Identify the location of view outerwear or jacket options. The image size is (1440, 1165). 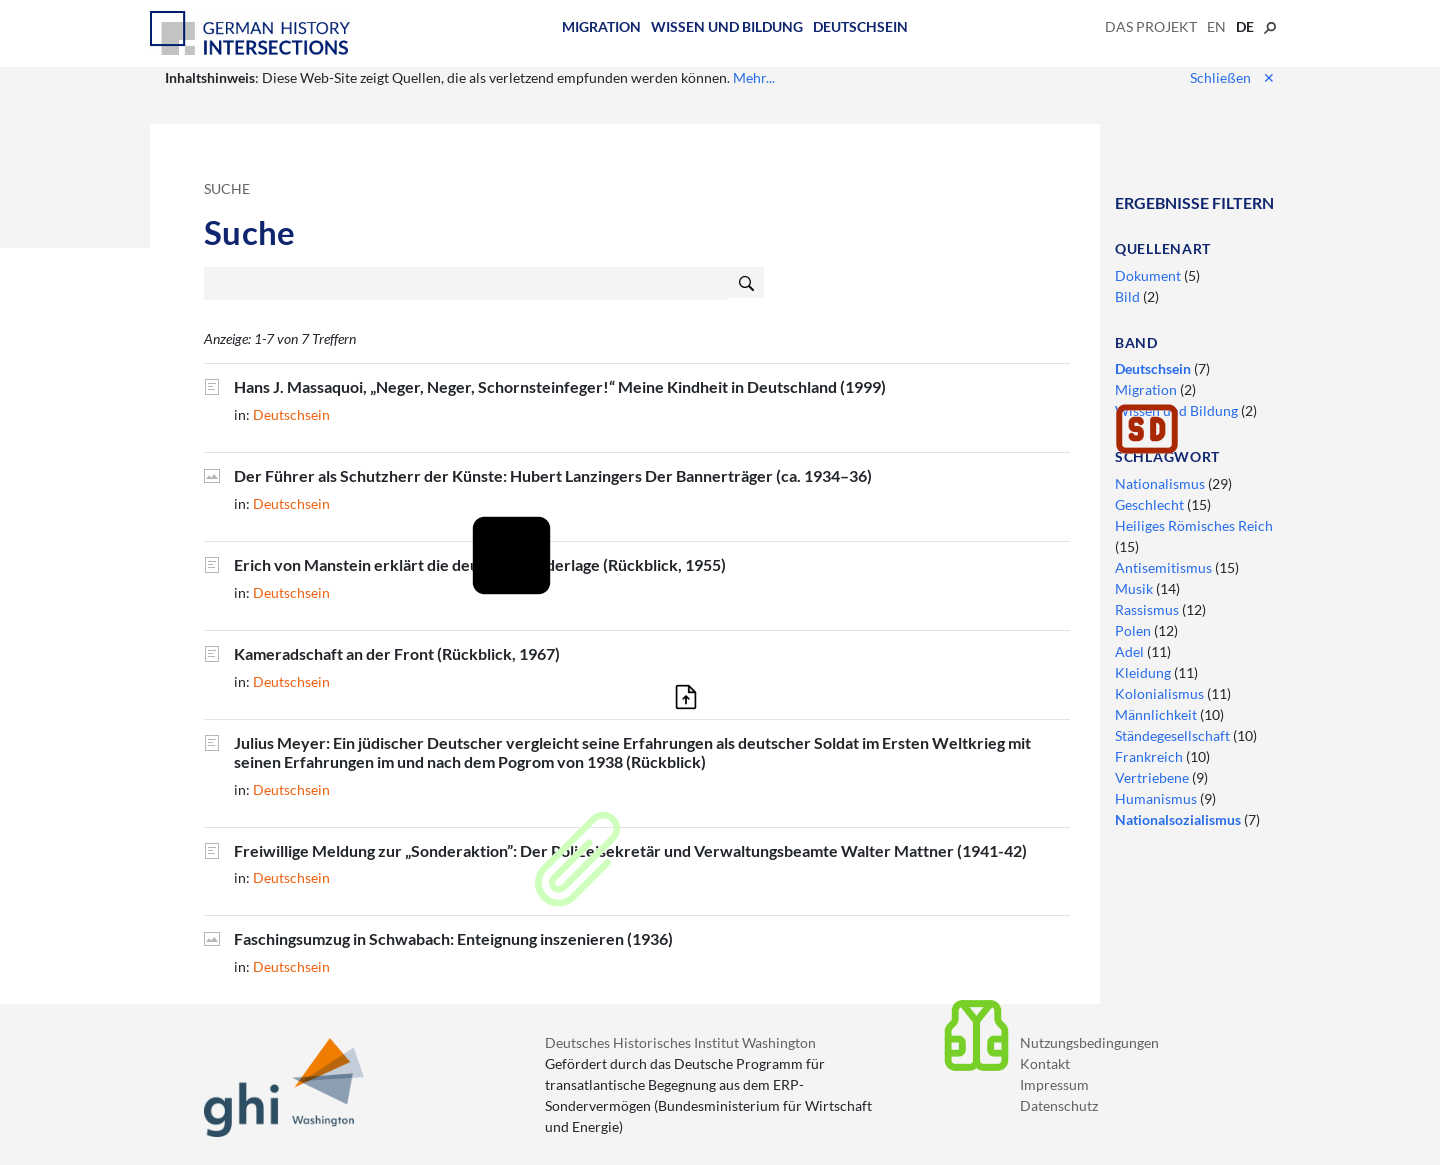
(976, 1035).